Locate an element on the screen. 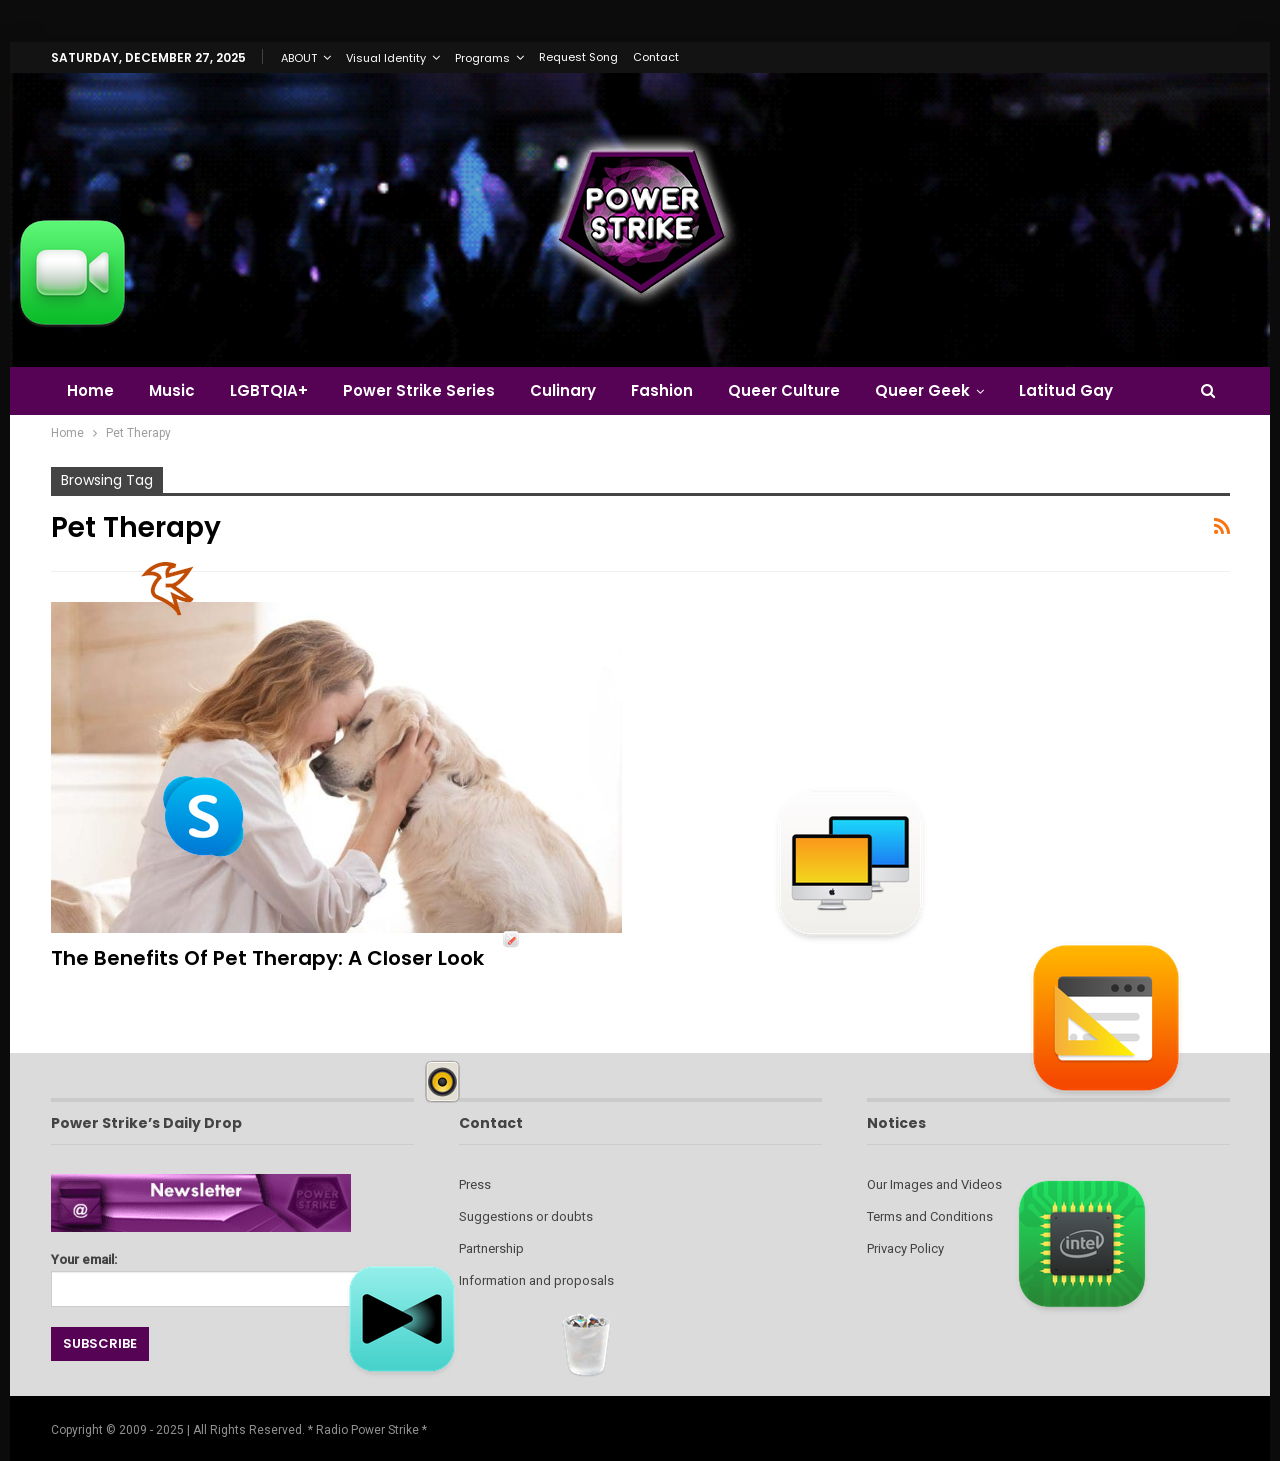  open kate text editor is located at coordinates (169, 587).